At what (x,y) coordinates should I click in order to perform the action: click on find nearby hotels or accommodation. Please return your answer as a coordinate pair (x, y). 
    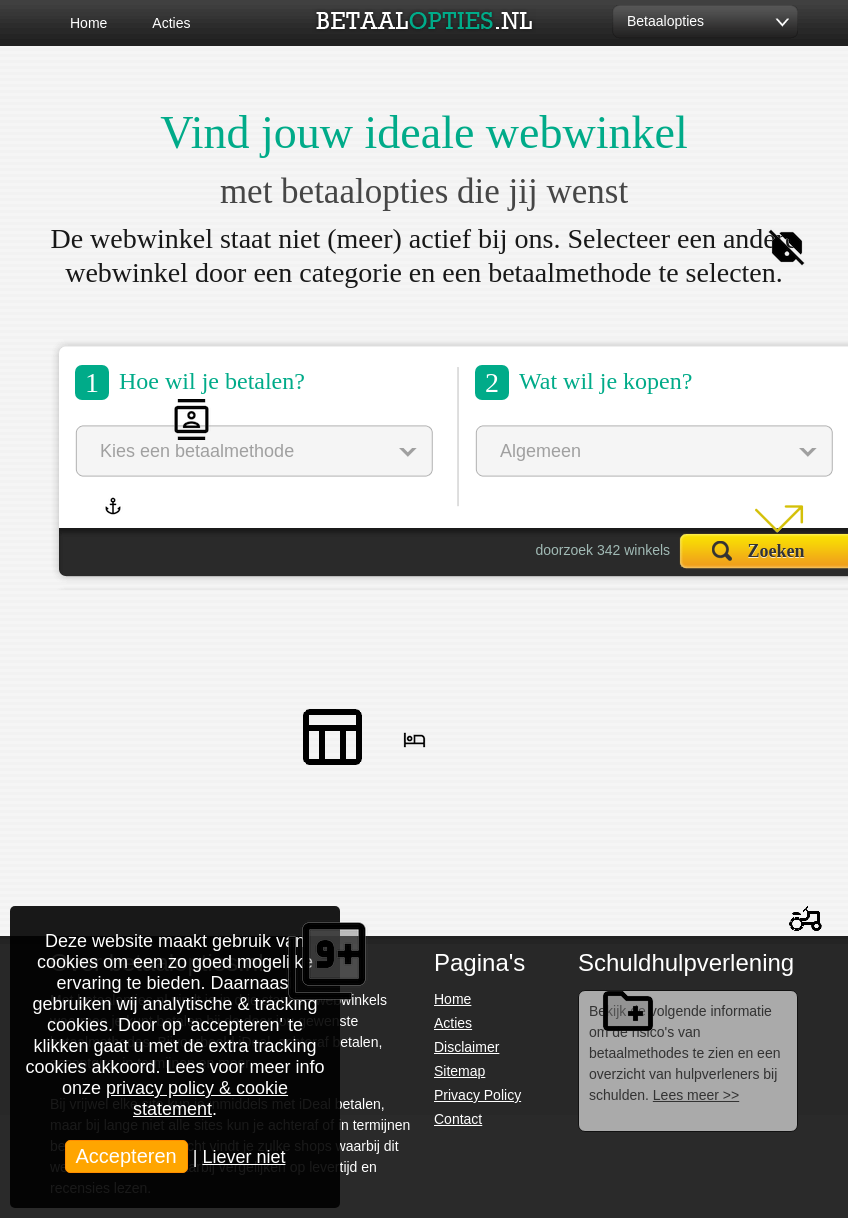
    Looking at the image, I should click on (414, 739).